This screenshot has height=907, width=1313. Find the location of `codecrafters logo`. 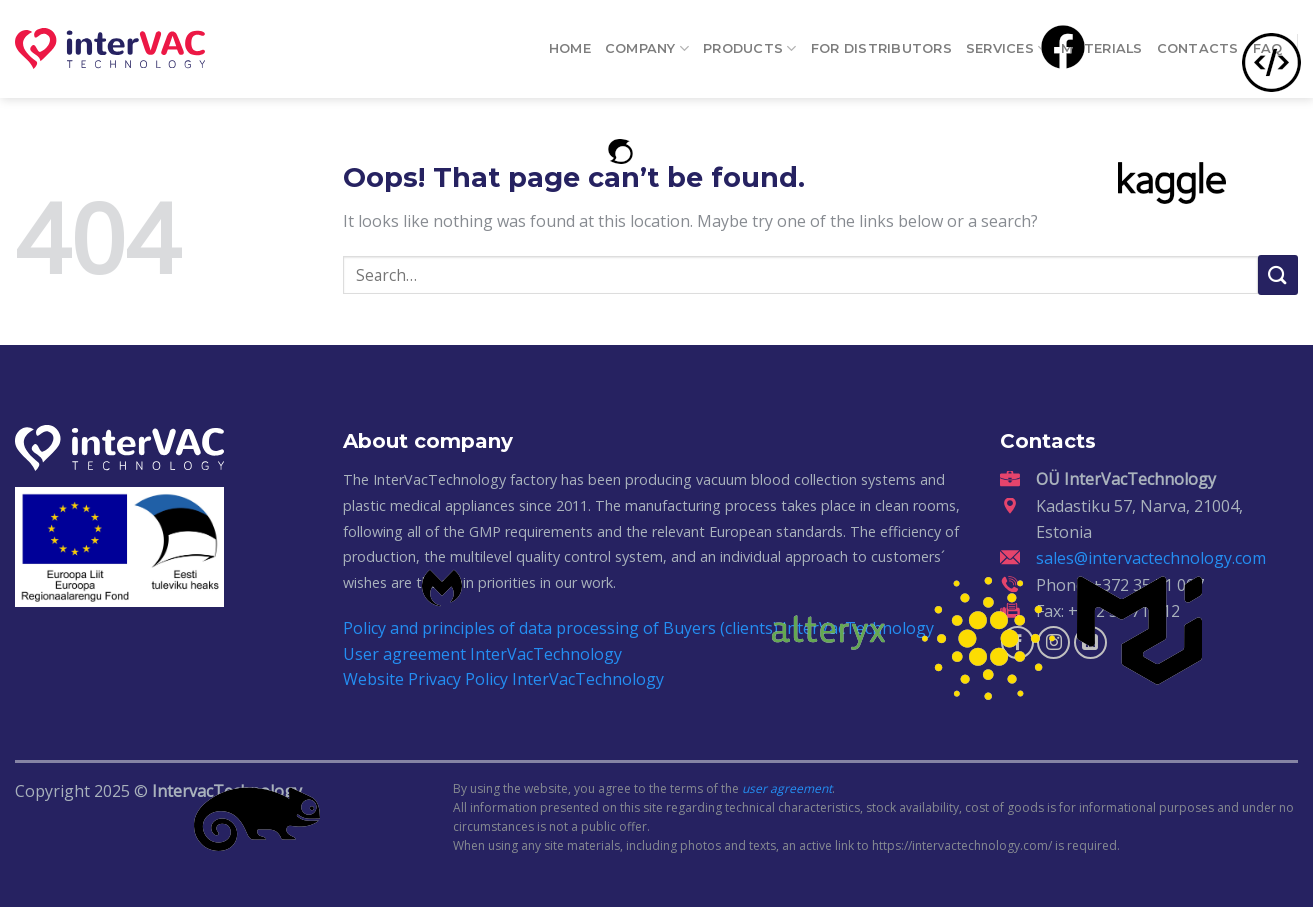

codecrafters logo is located at coordinates (1271, 62).